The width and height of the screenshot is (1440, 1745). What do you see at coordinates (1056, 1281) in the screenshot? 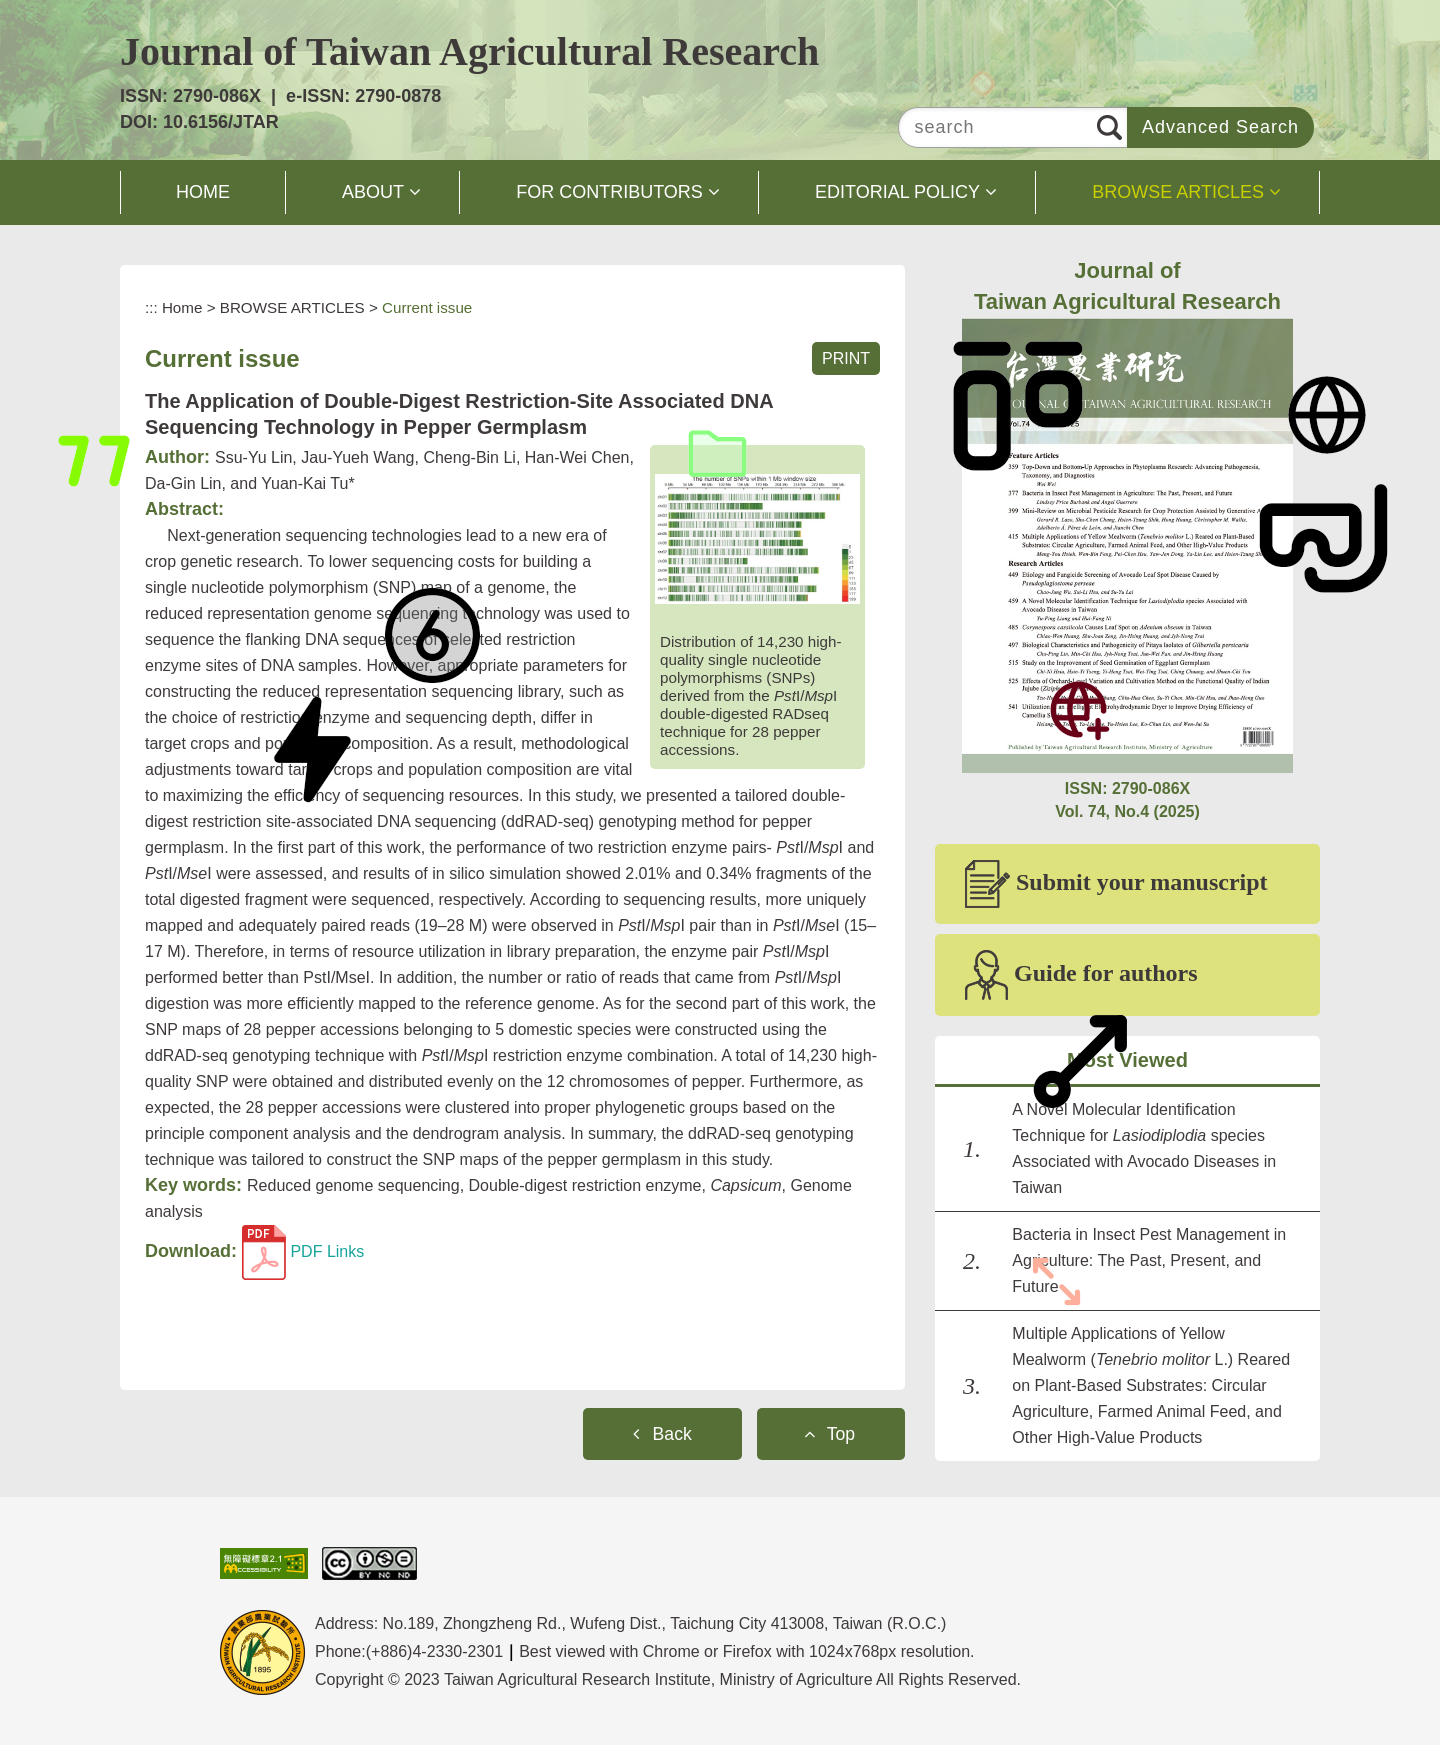
I see `expand to fullscreen mode` at bounding box center [1056, 1281].